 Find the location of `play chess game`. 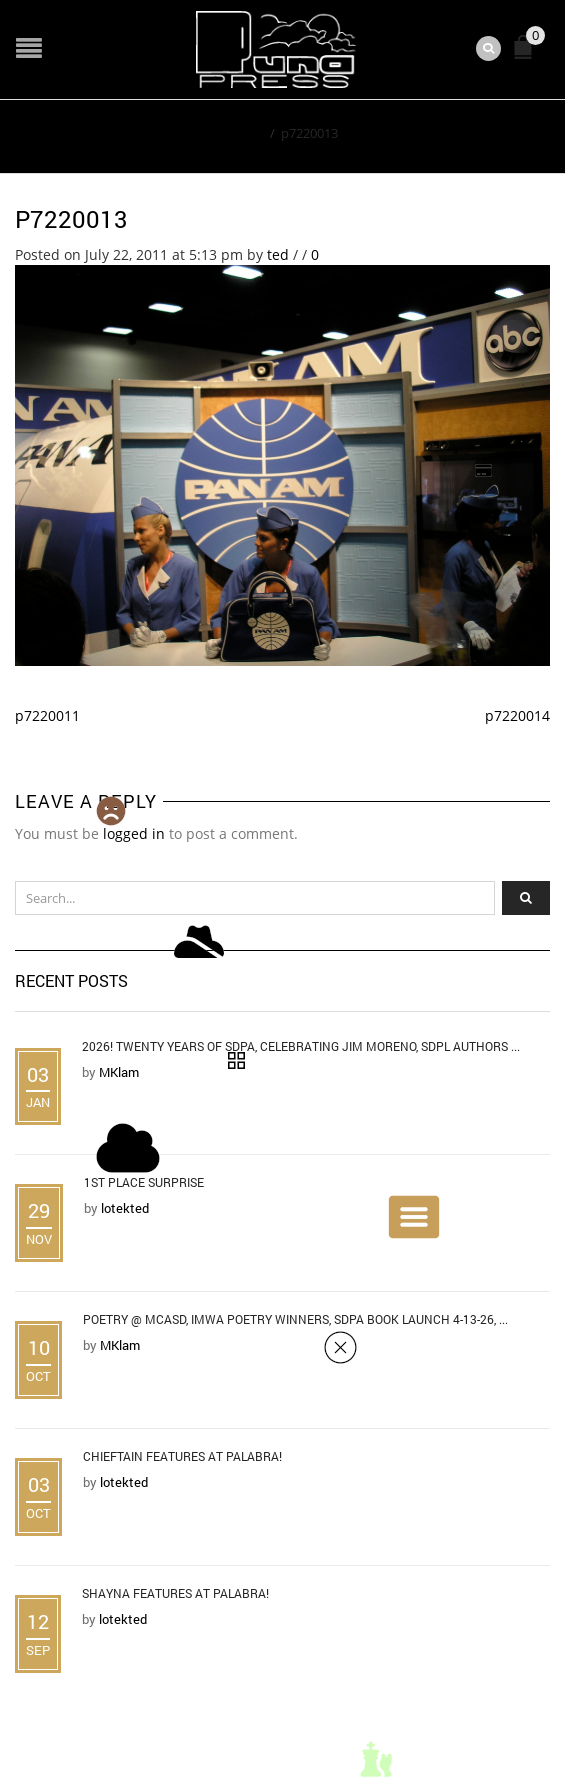

play chess game is located at coordinates (375, 1760).